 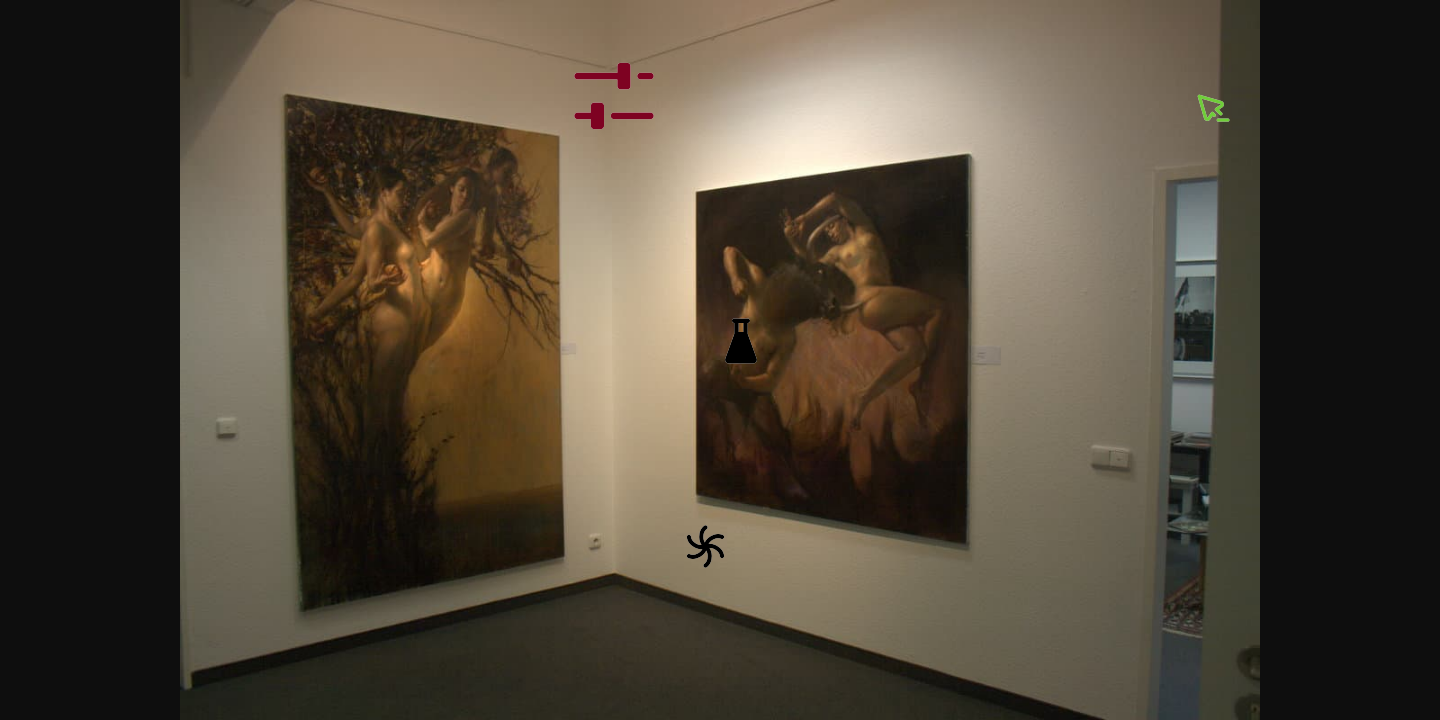 I want to click on access lab or experimental features, so click(x=741, y=341).